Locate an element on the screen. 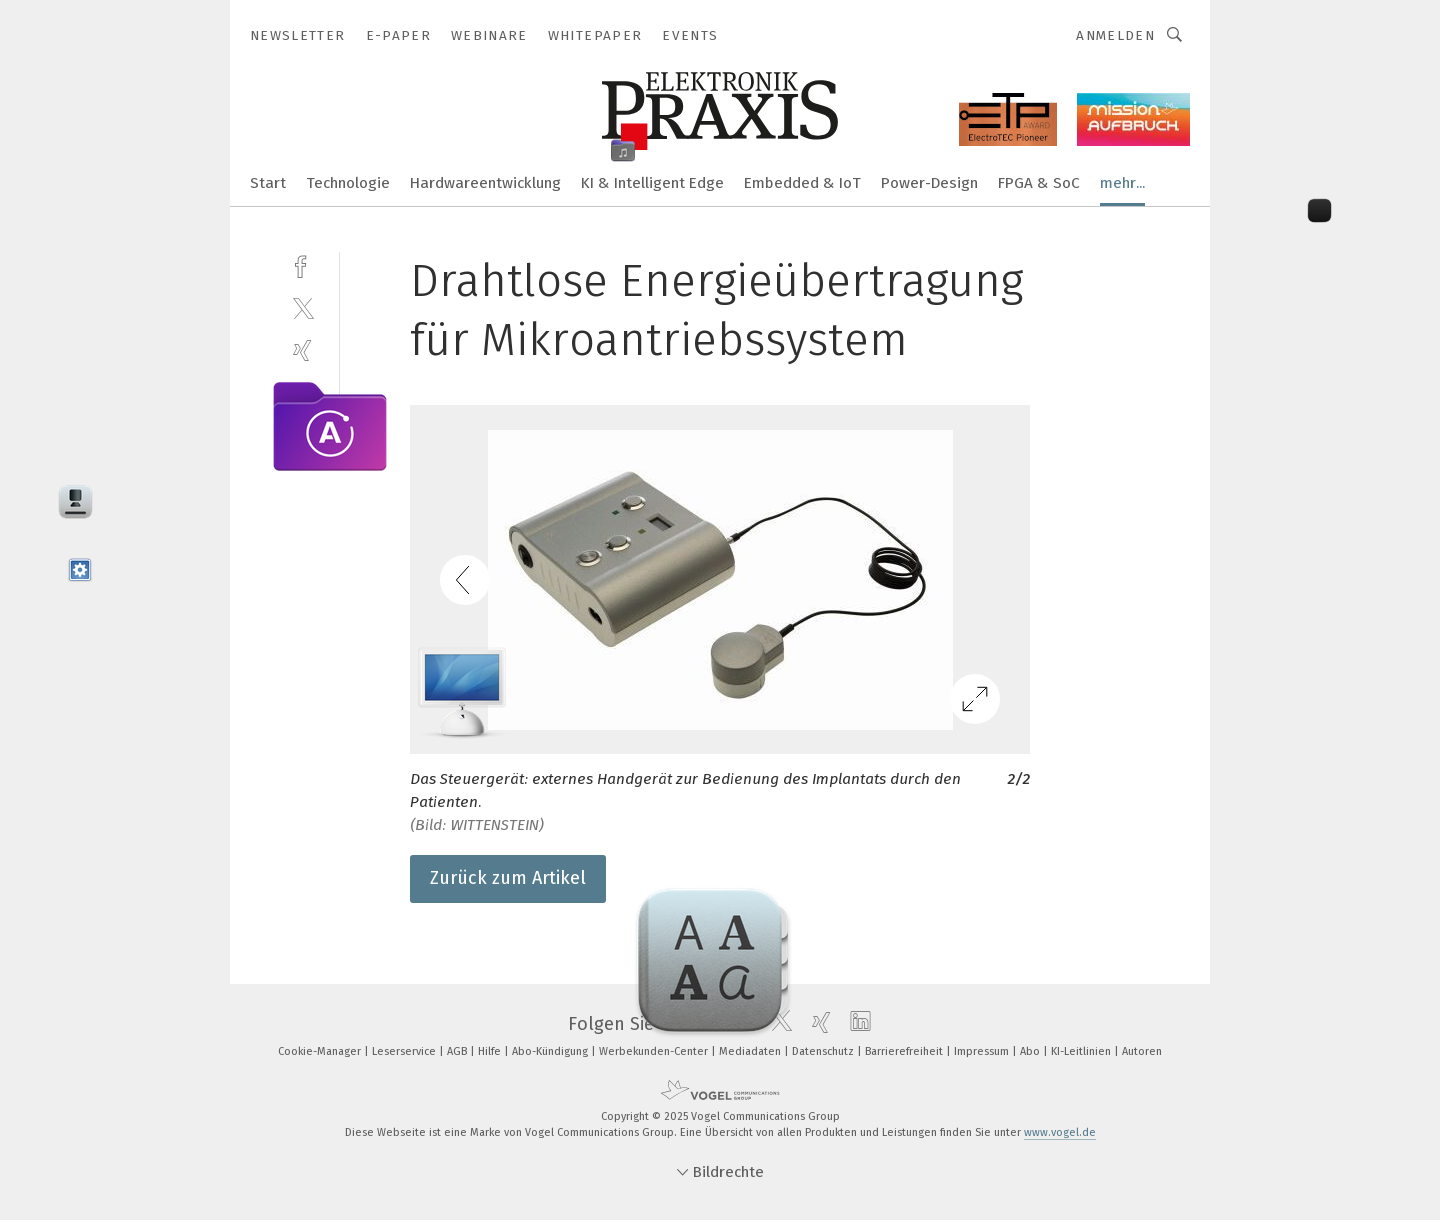 The image size is (1440, 1220). view your desk area using the device camera is located at coordinates (75, 501).